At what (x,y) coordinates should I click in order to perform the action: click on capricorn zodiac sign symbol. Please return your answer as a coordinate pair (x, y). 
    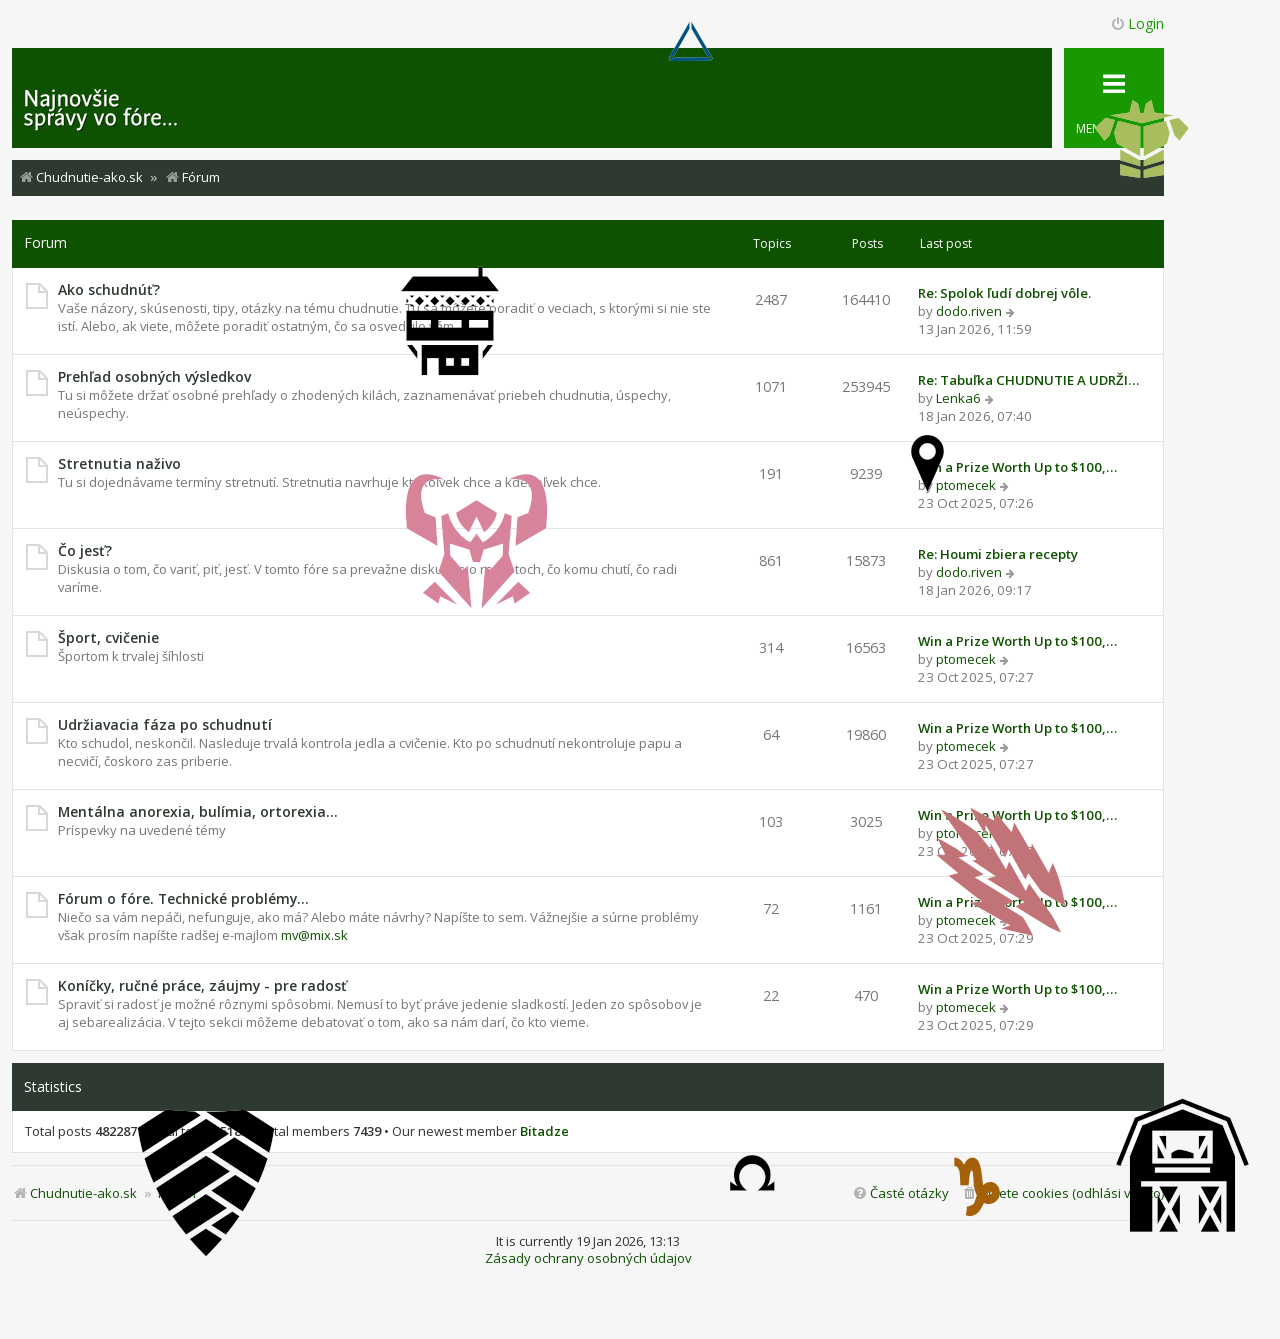
    Looking at the image, I should click on (976, 1187).